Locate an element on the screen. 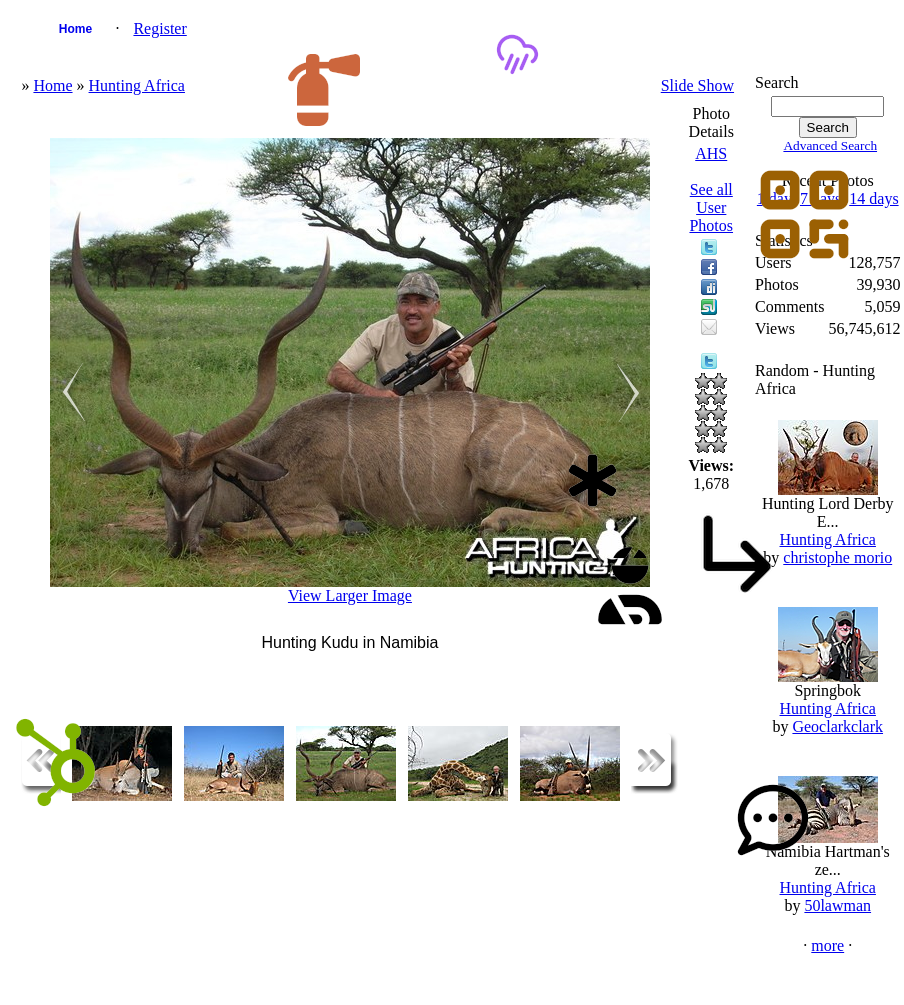  access emergency medical services or health information is located at coordinates (592, 480).